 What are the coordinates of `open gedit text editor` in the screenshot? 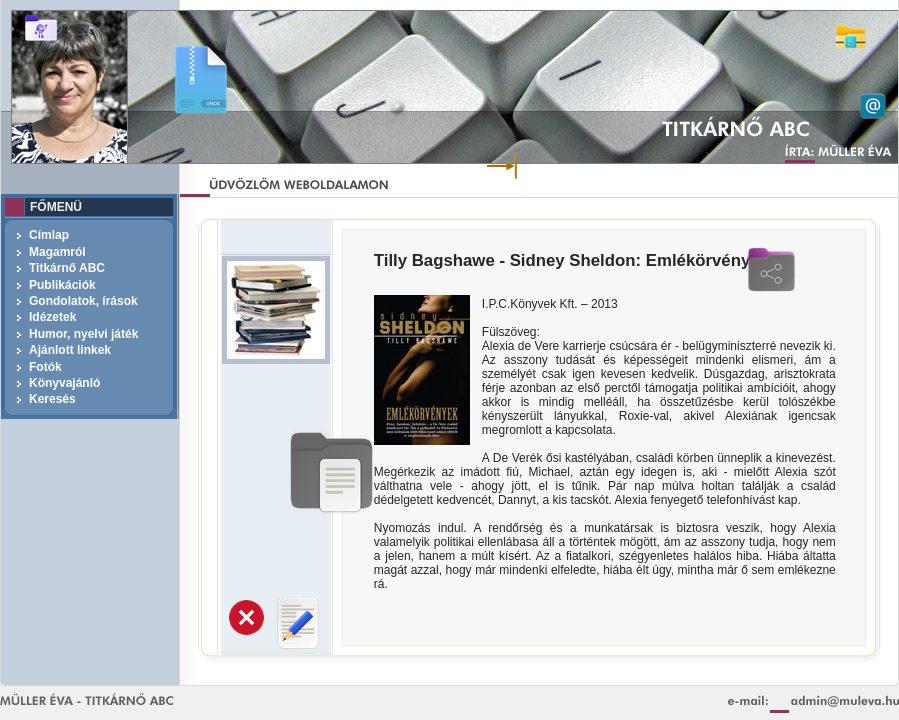 It's located at (298, 623).